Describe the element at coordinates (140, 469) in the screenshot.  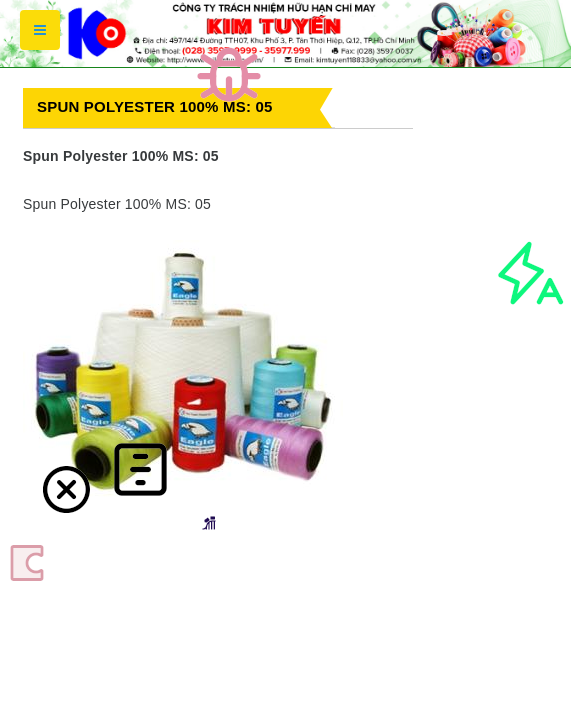
I see `center align content with stretch distribution` at that location.